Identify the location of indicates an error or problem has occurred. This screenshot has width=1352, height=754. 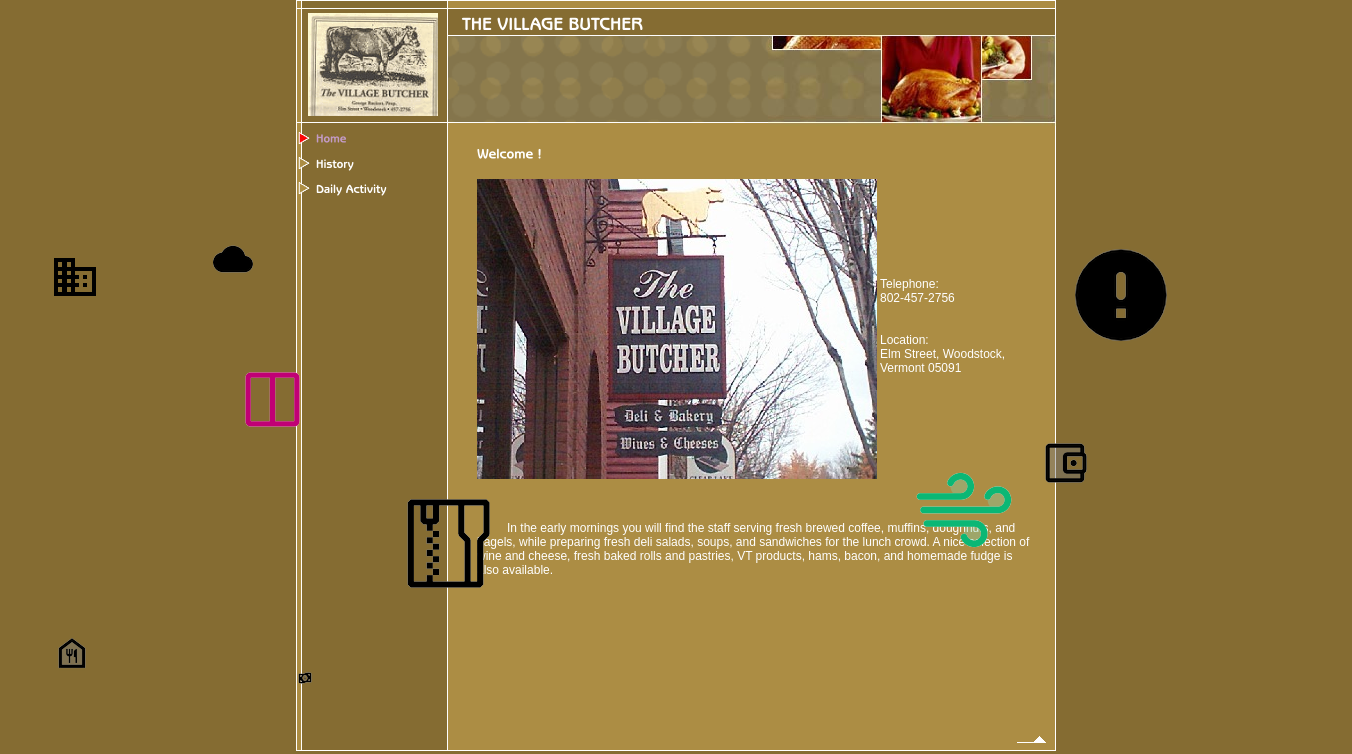
(1121, 295).